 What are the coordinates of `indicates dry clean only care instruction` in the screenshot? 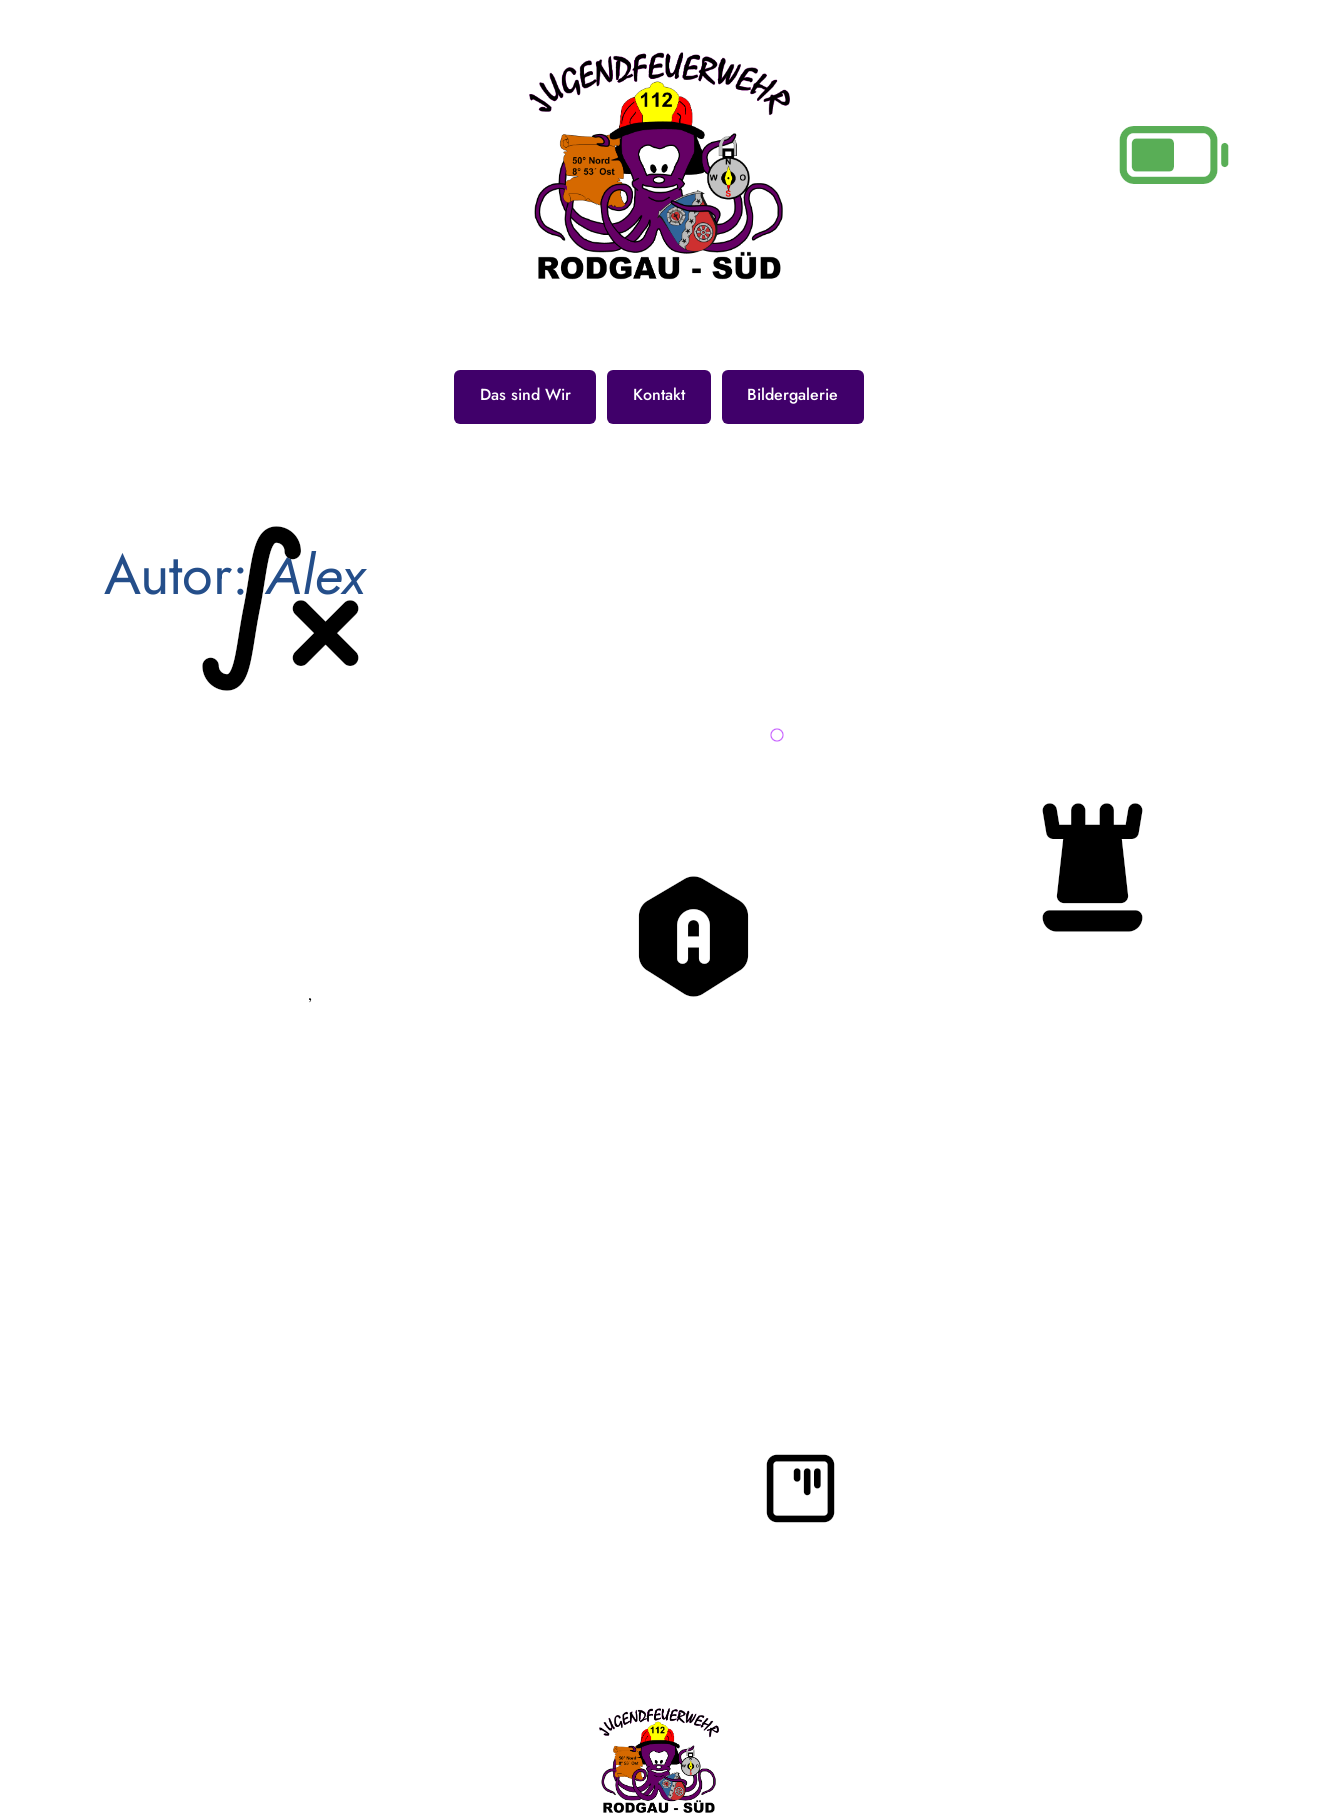 It's located at (777, 735).